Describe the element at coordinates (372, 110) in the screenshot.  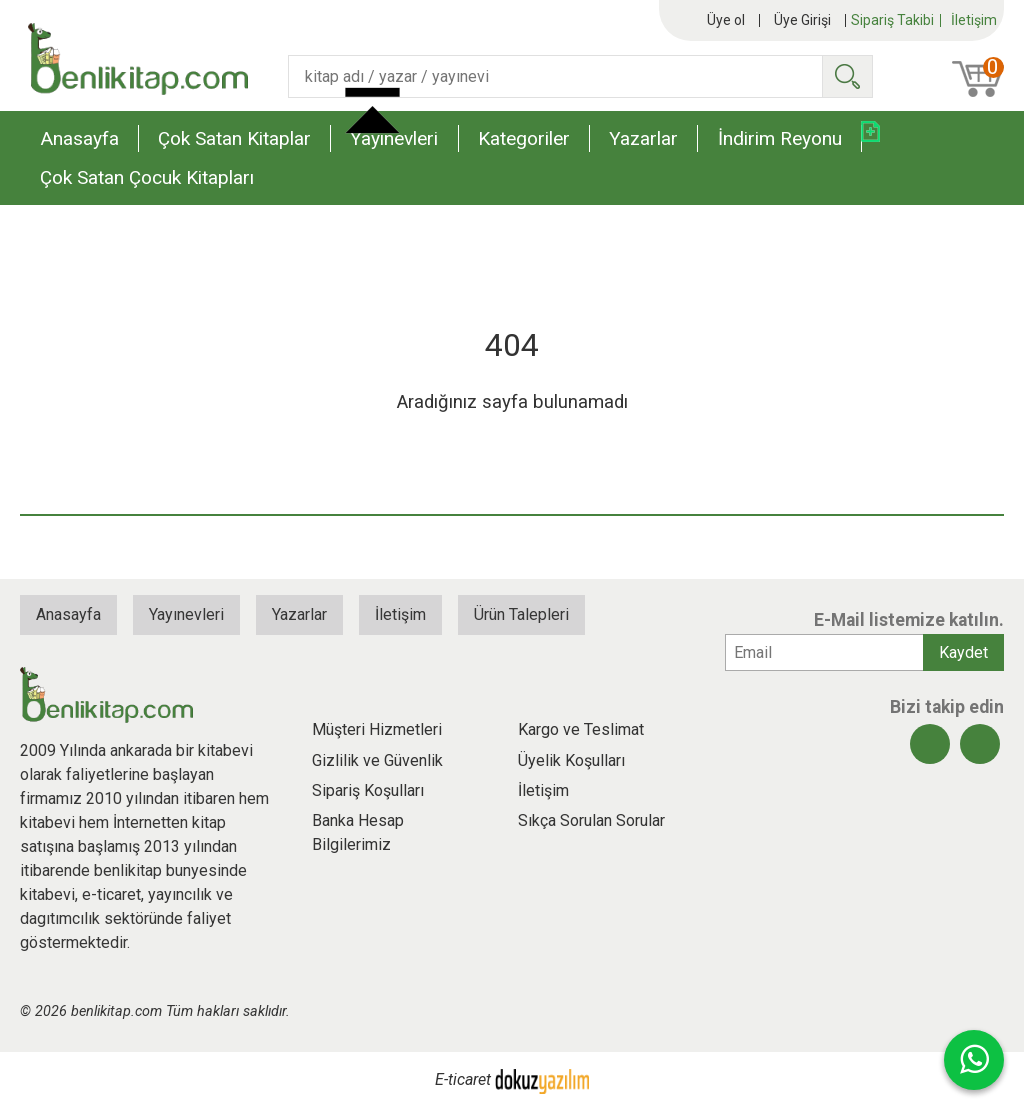
I see `skip to the beginning or top of content` at that location.